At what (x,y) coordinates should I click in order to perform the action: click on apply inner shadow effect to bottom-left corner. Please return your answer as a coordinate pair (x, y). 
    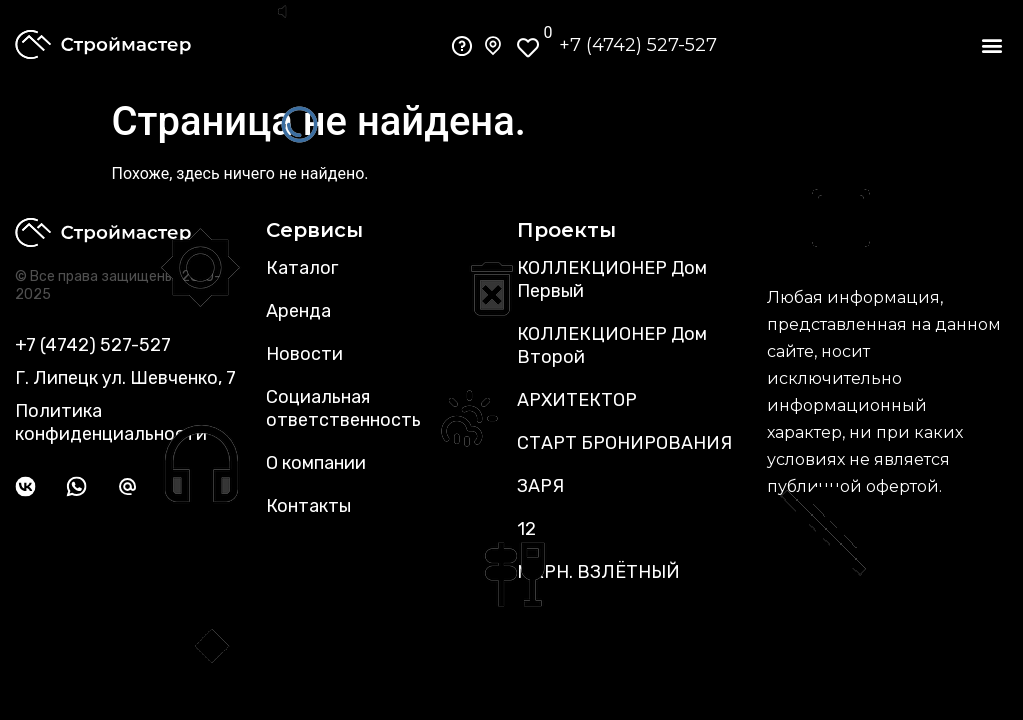
    Looking at the image, I should click on (299, 124).